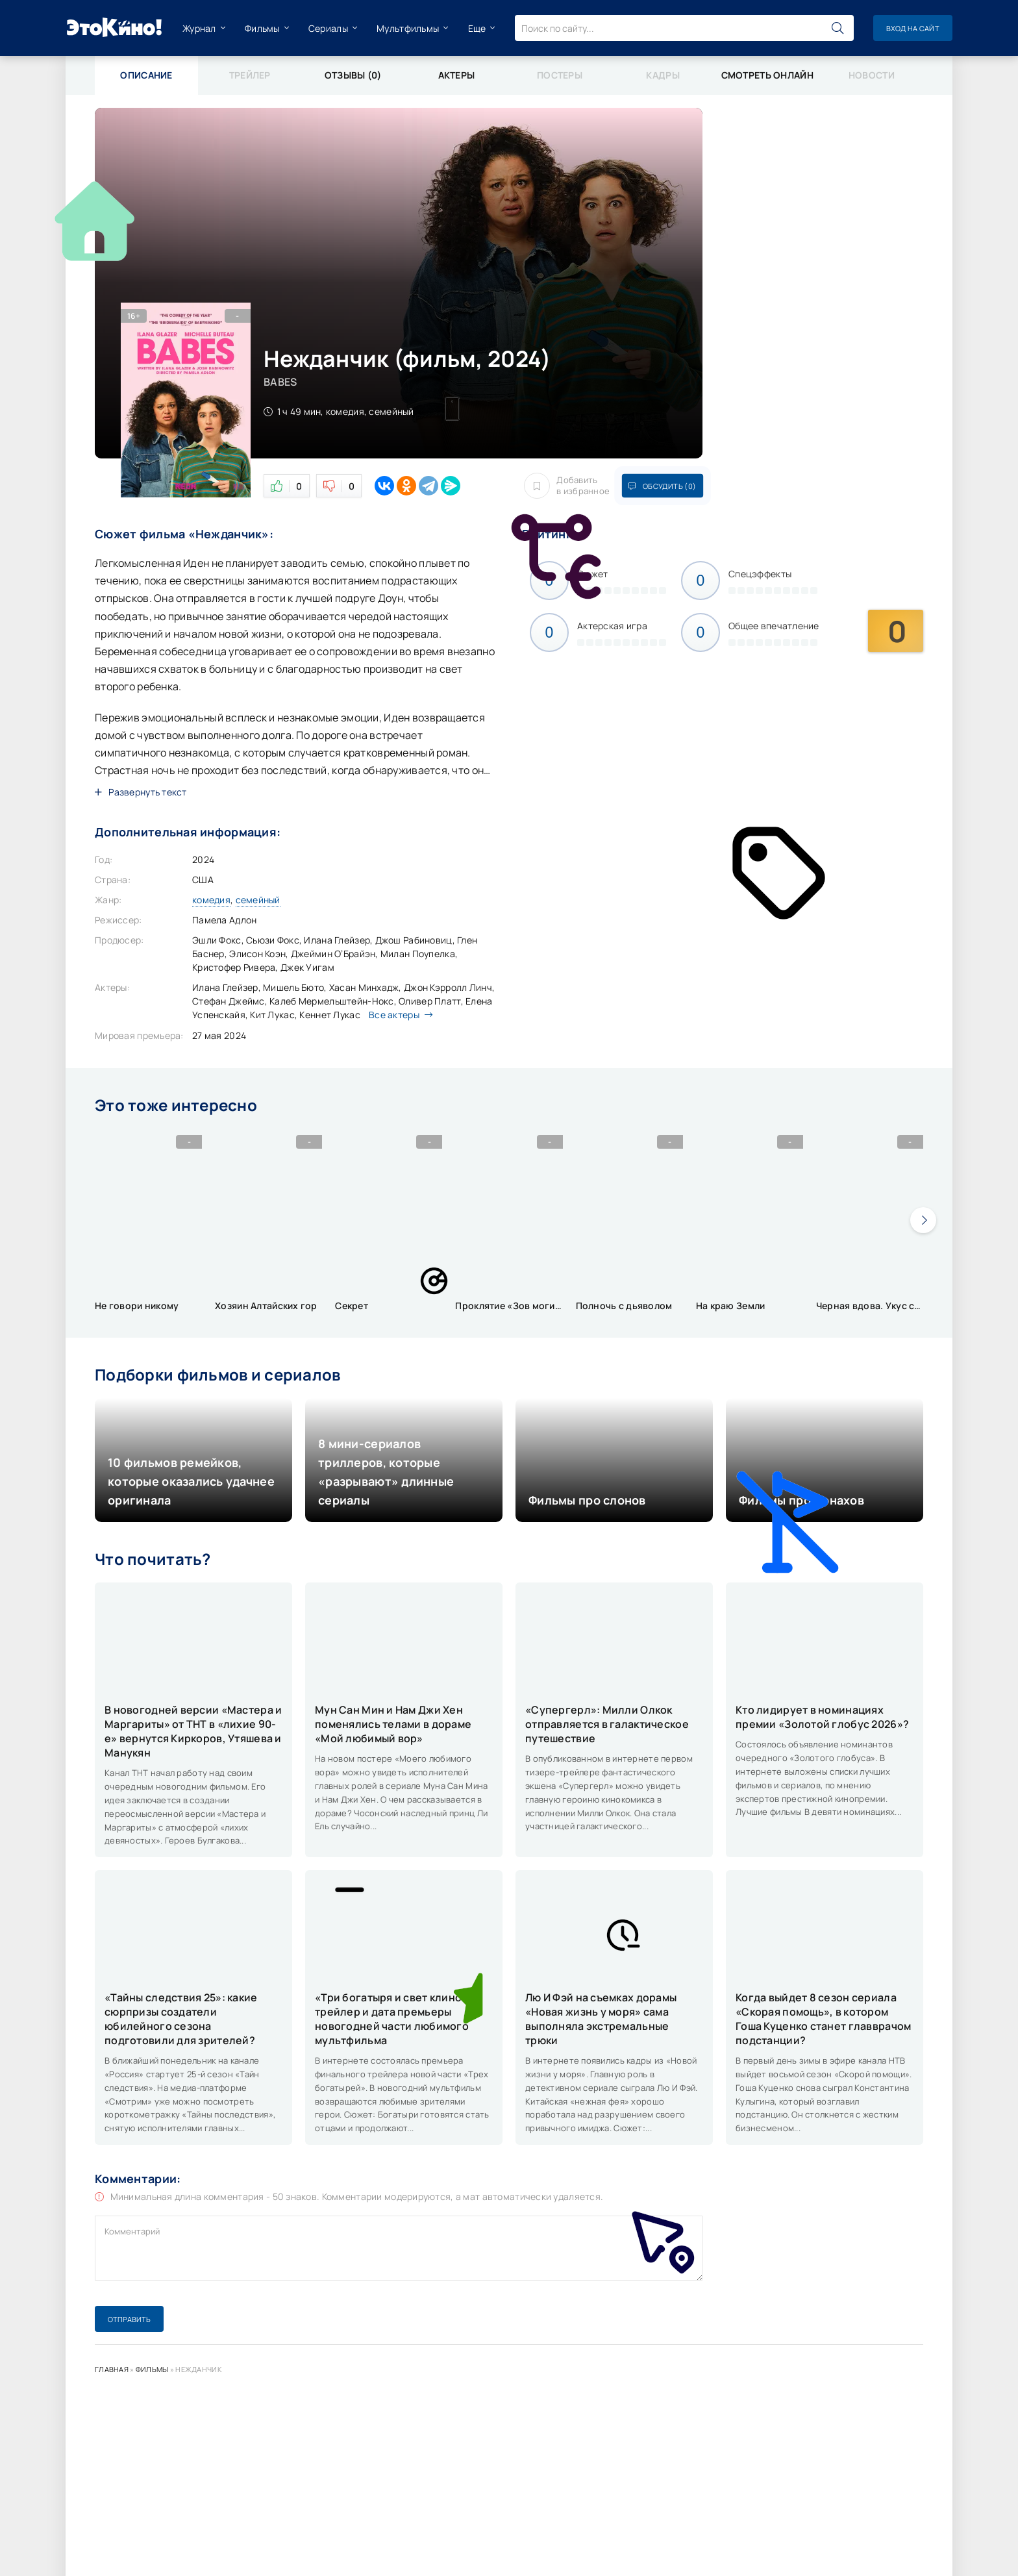 This screenshot has height=2576, width=1018. What do you see at coordinates (778, 873) in the screenshot?
I see `add or manage tags` at bounding box center [778, 873].